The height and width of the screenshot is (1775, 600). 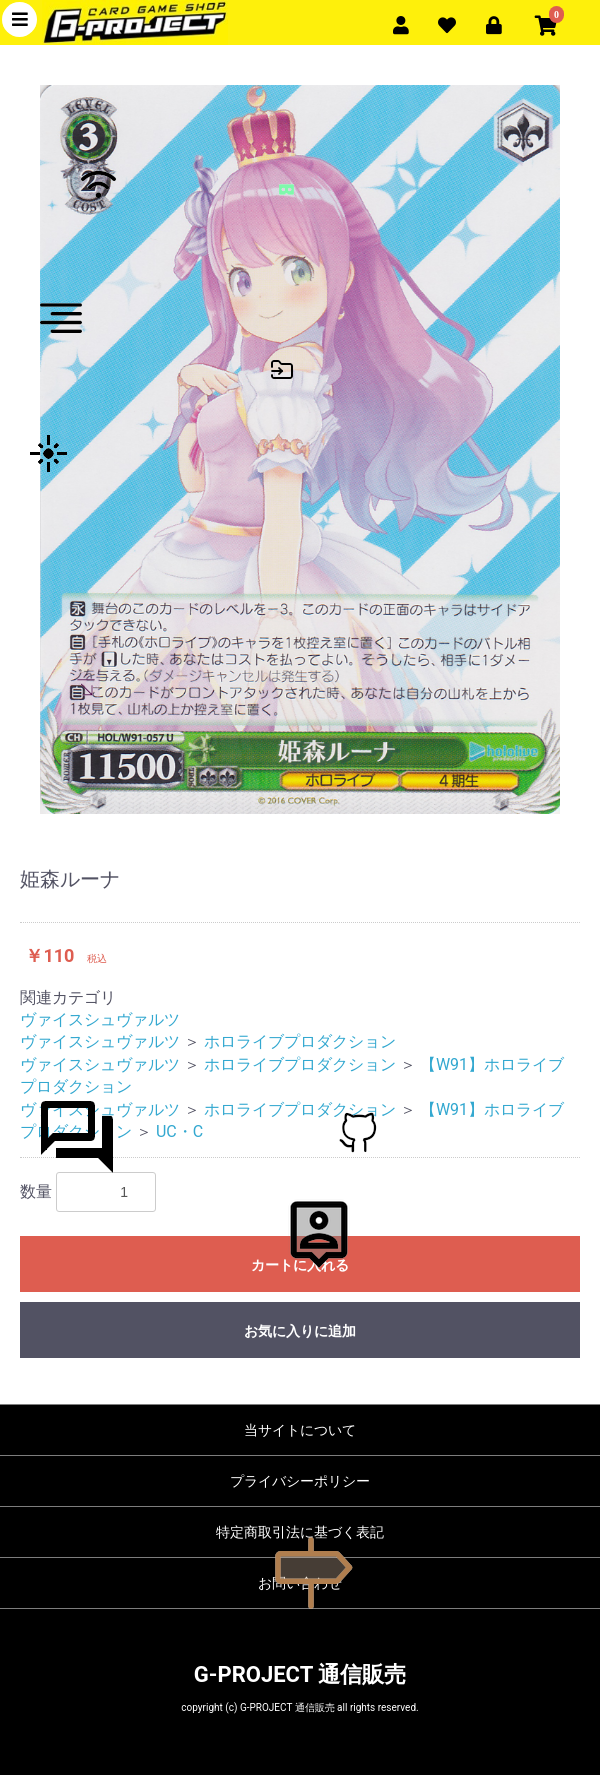 I want to click on import files into folder, so click(x=282, y=370).